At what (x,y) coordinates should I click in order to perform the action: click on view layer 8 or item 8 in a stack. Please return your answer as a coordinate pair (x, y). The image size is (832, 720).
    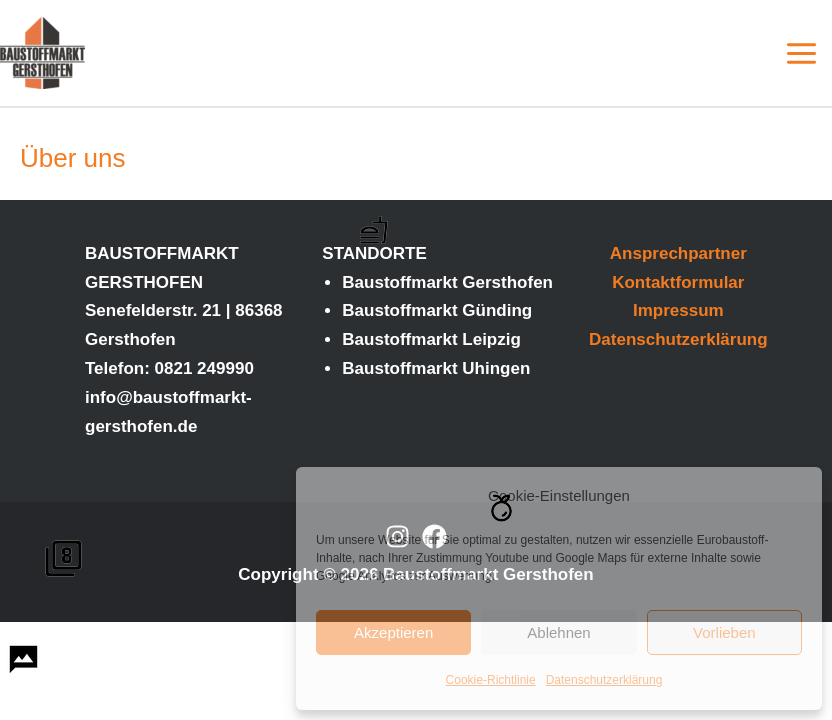
    Looking at the image, I should click on (63, 558).